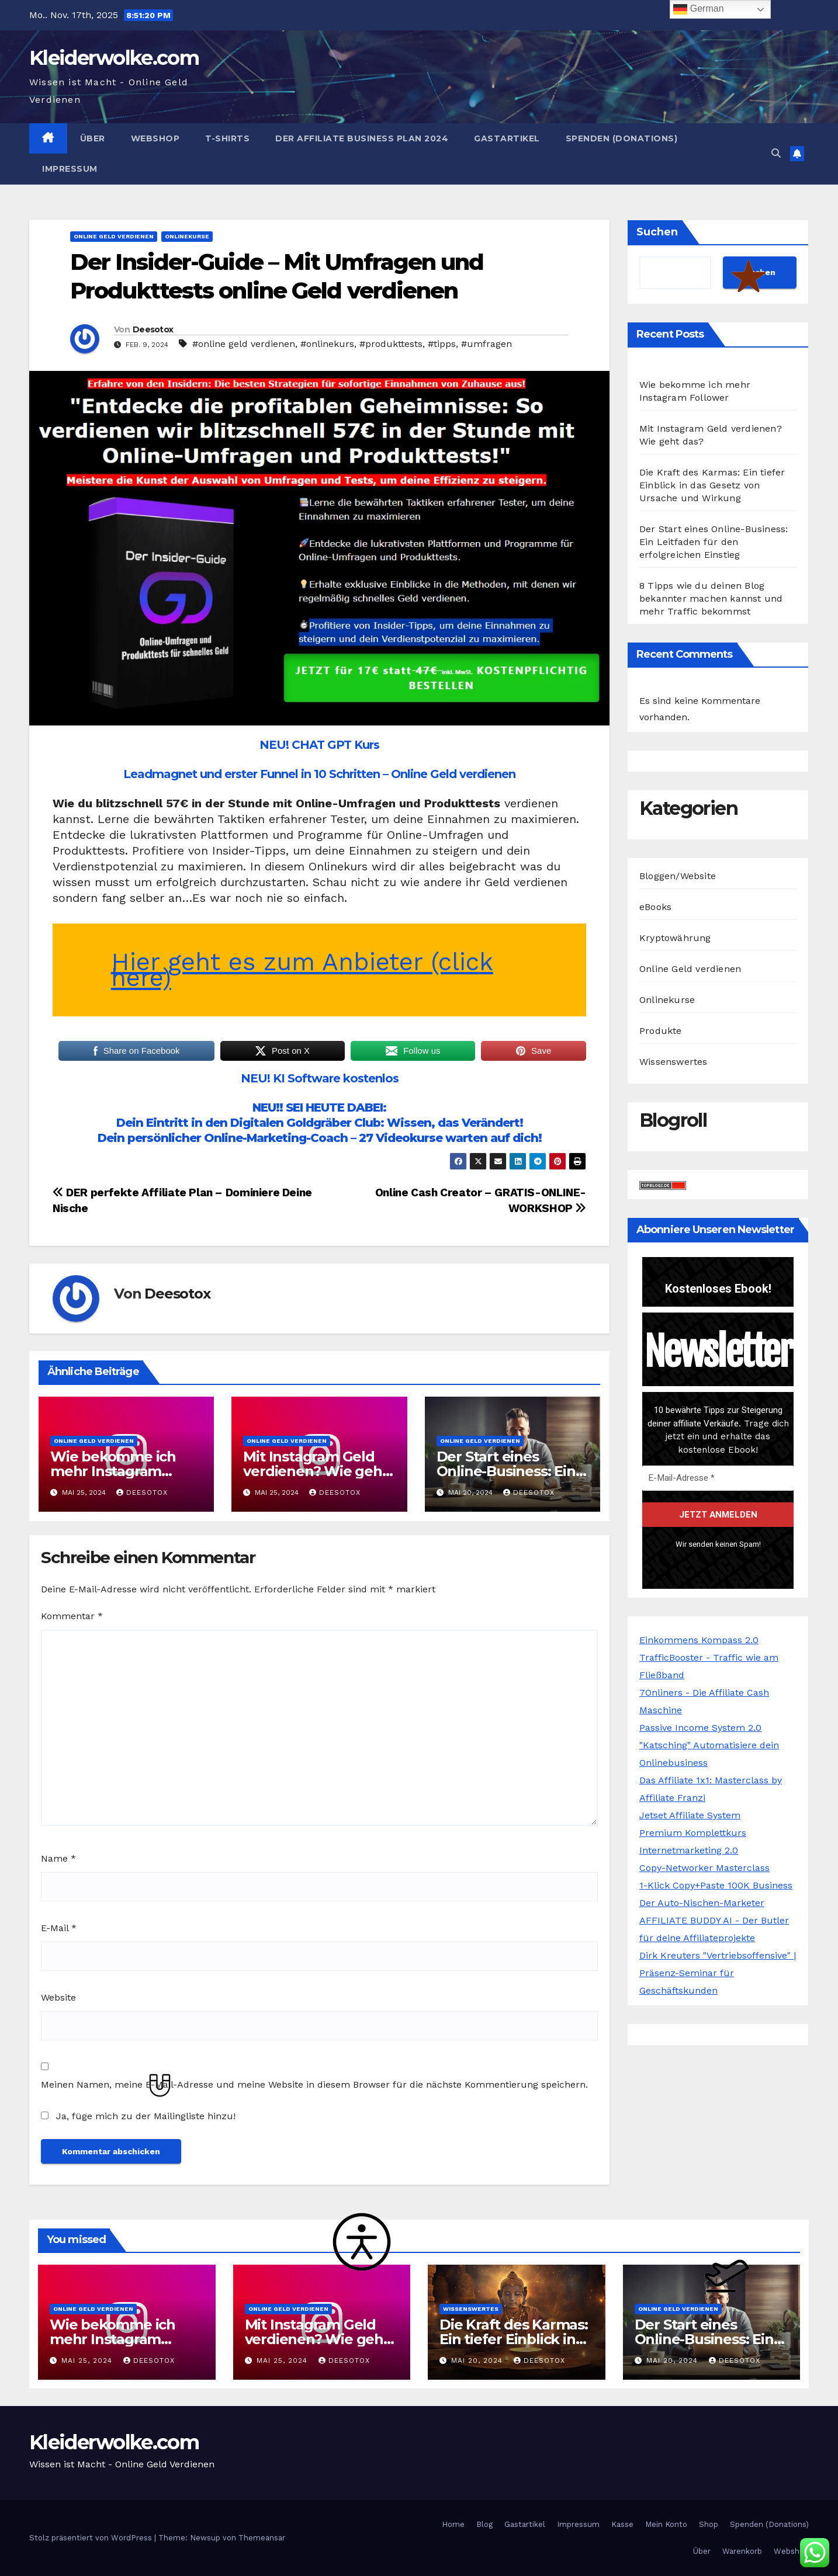 The height and width of the screenshot is (2576, 838). Describe the element at coordinates (749, 276) in the screenshot. I see `add to favorites` at that location.